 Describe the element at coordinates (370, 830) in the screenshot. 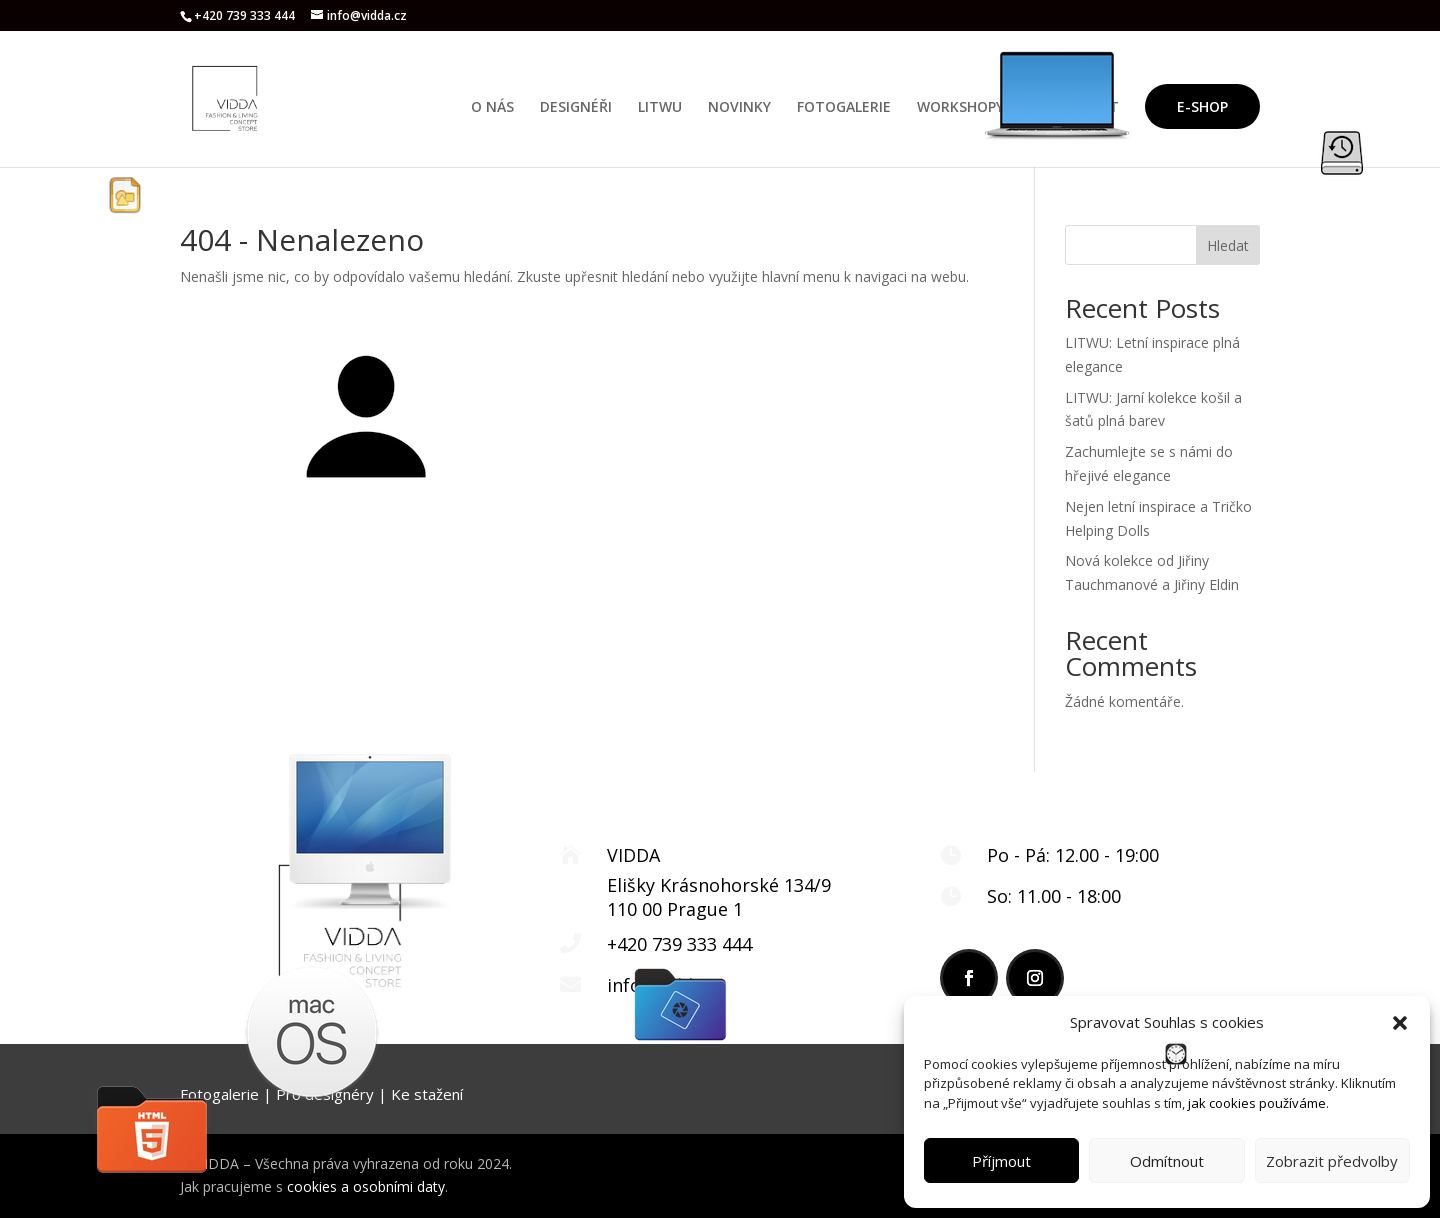

I see `represents an iMac computer in system settings` at that location.